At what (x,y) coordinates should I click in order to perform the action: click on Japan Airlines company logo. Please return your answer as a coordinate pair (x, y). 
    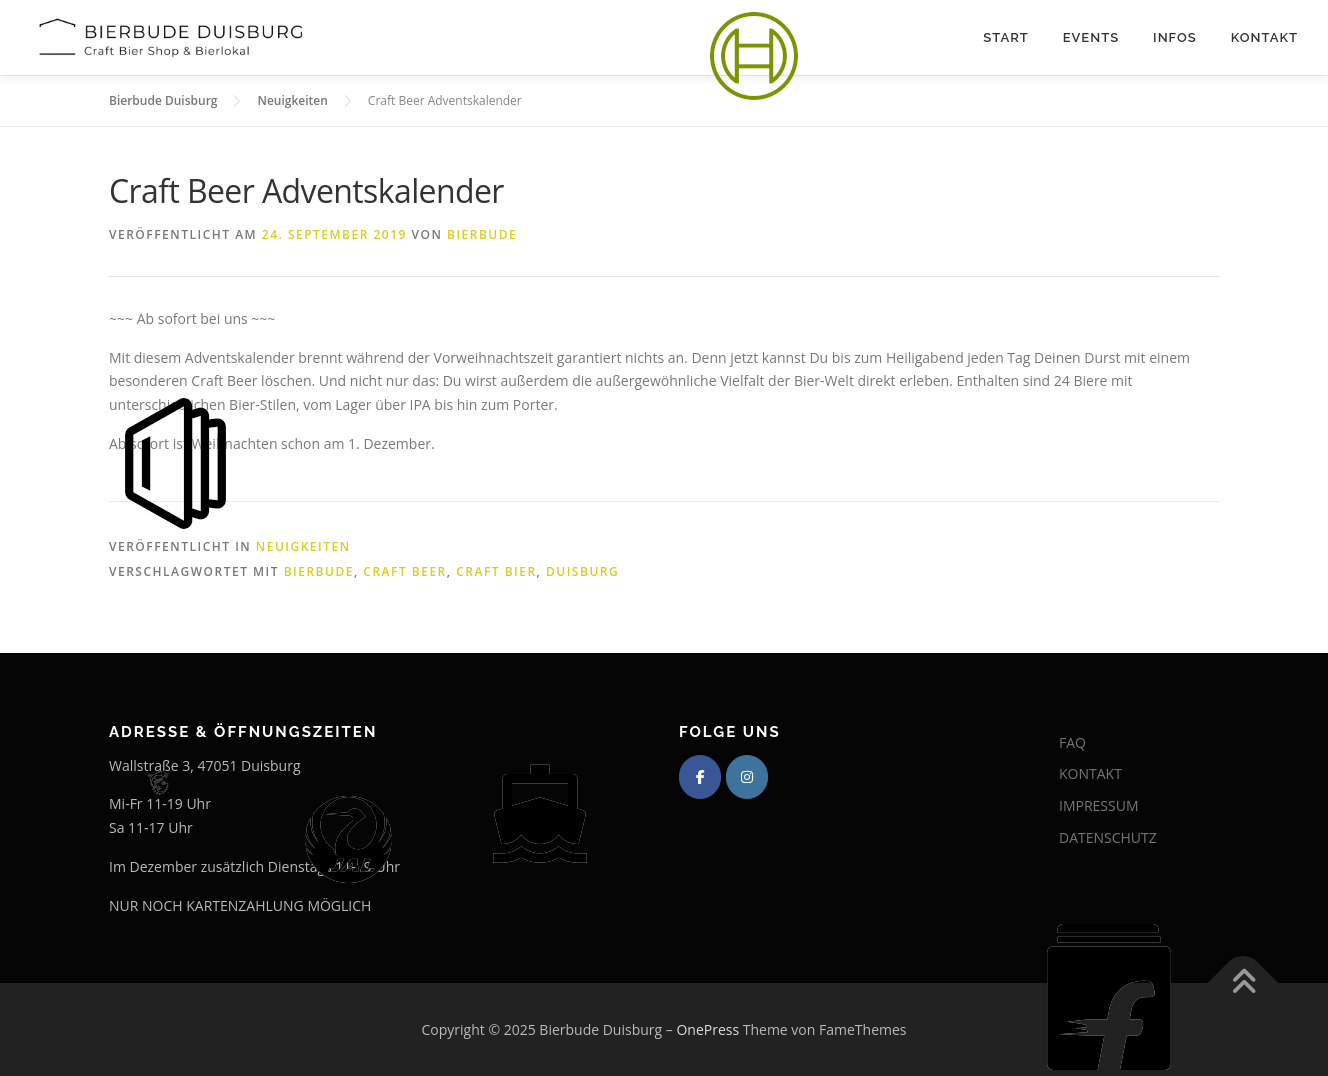
    Looking at the image, I should click on (348, 839).